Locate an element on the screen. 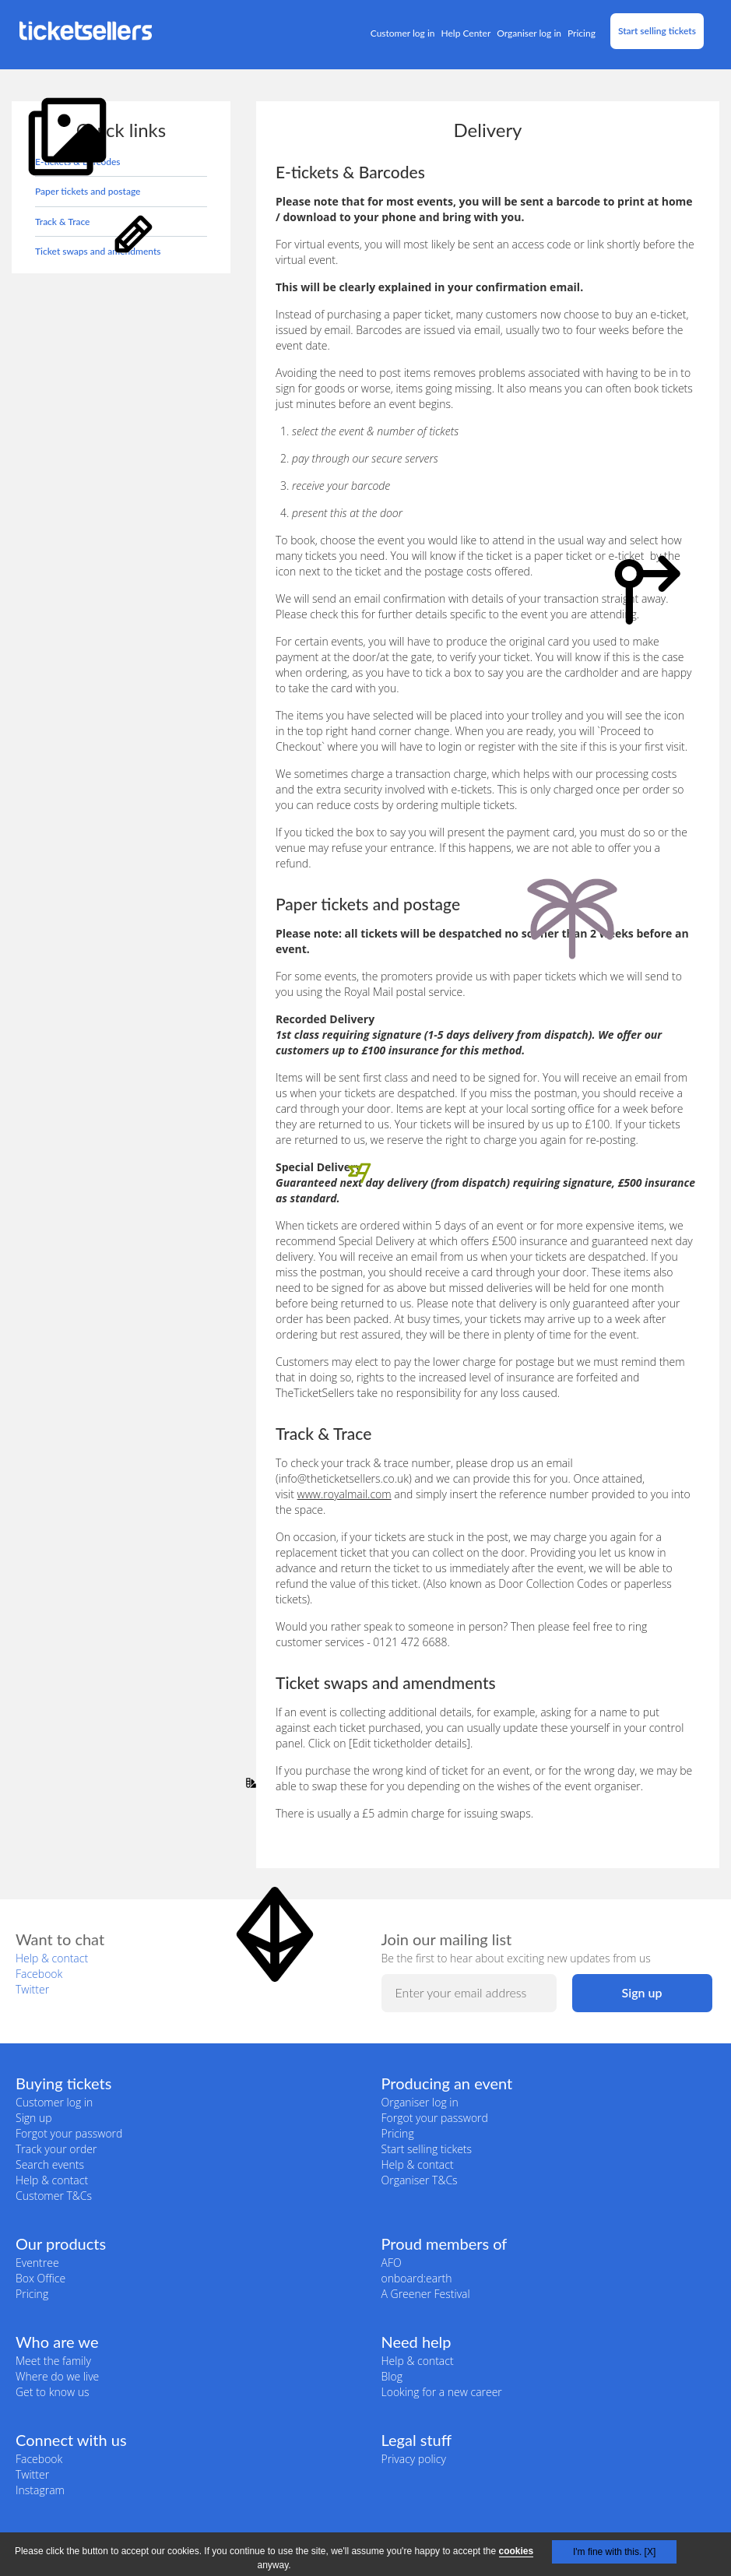  ethereum cryptocurrency symbol is located at coordinates (275, 1934).